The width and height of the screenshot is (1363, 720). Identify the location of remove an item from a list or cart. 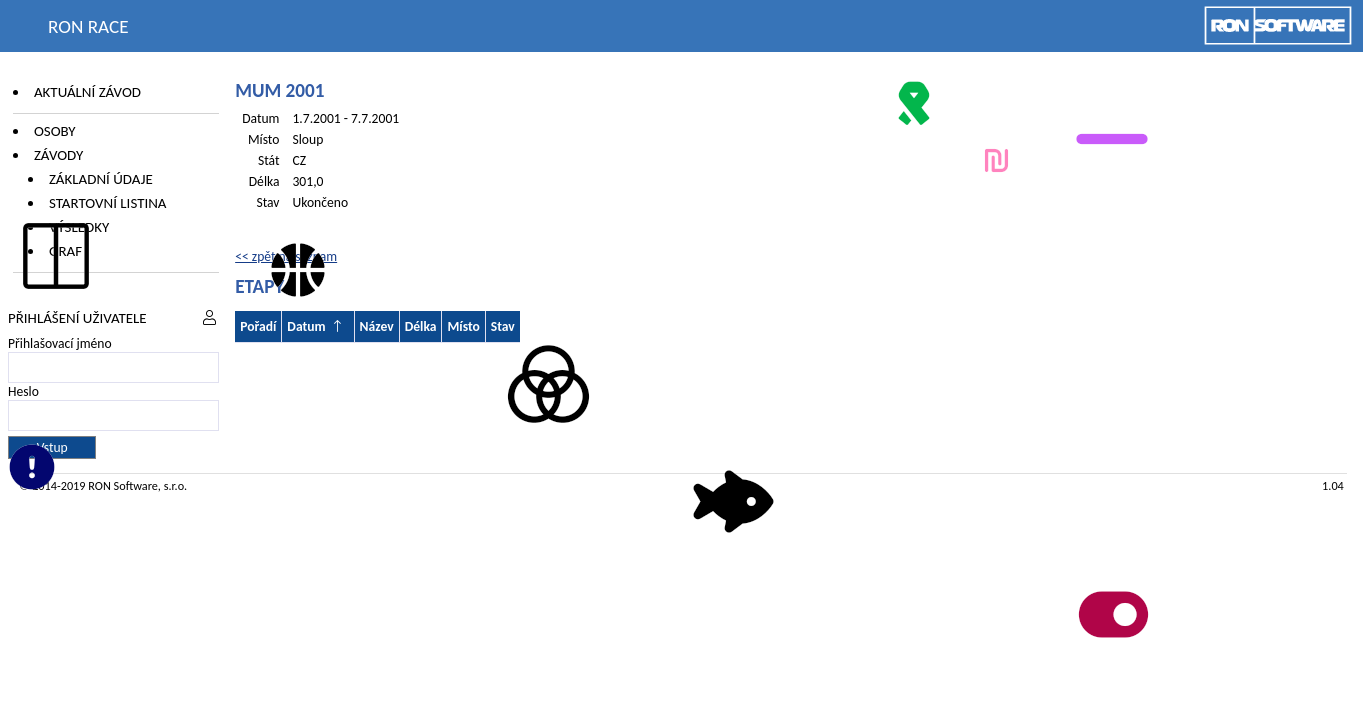
(1112, 139).